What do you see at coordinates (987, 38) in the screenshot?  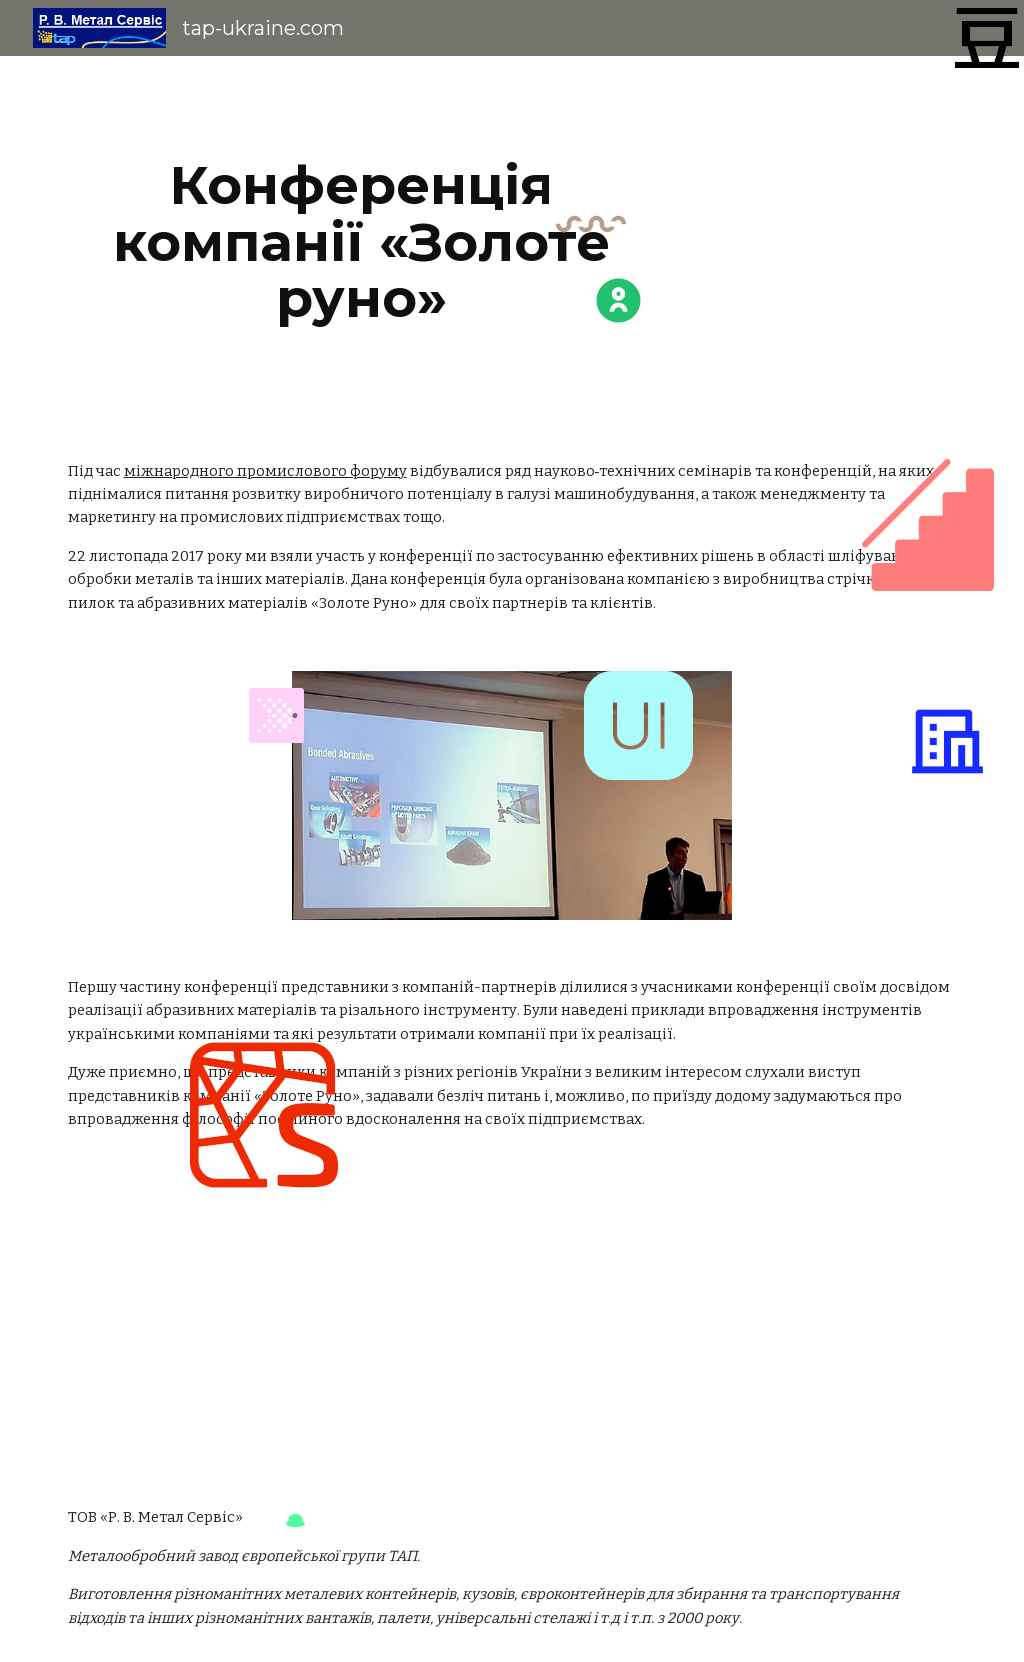 I see `open the Douban app` at bounding box center [987, 38].